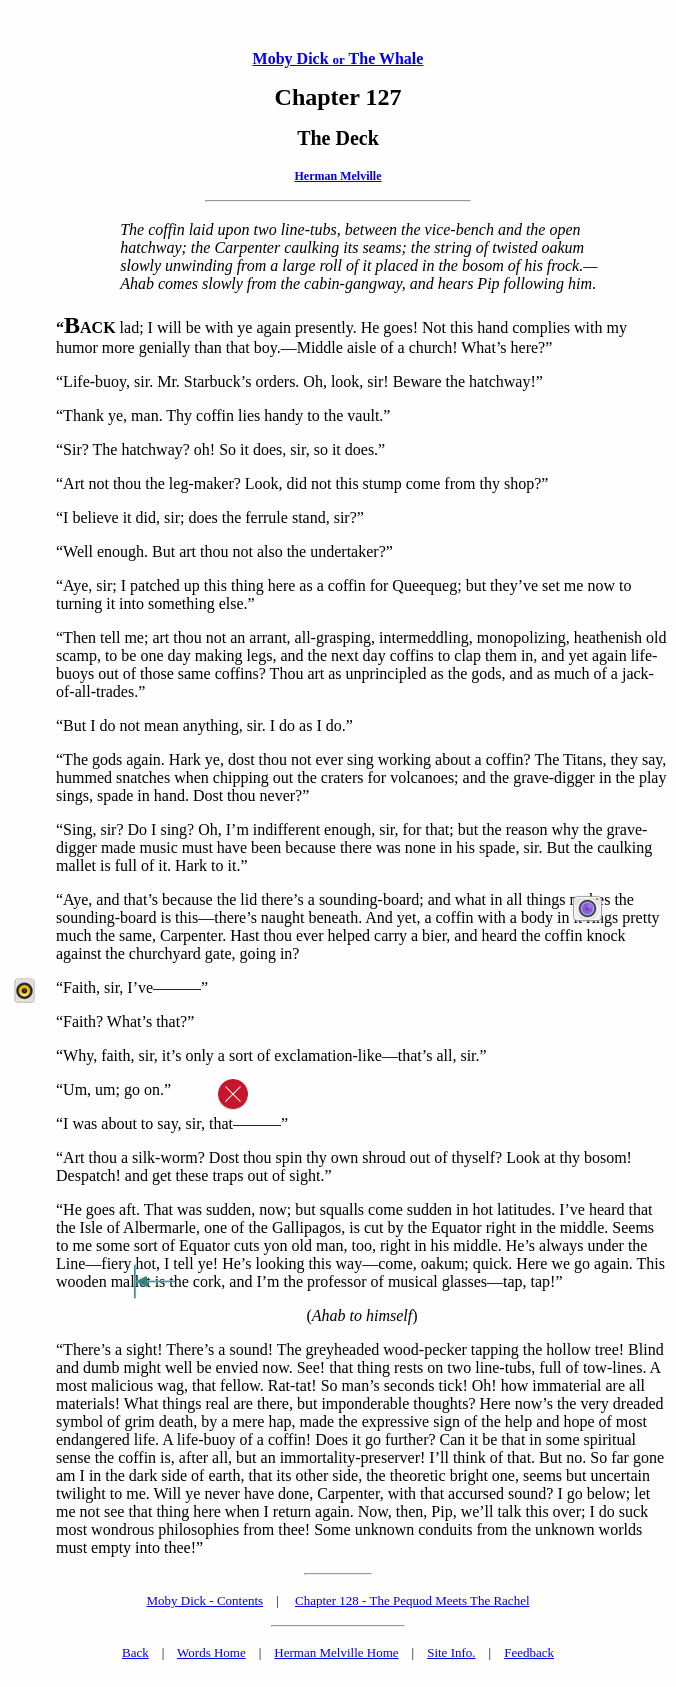 The height and width of the screenshot is (1687, 676). I want to click on open cheese webcam application, so click(587, 908).